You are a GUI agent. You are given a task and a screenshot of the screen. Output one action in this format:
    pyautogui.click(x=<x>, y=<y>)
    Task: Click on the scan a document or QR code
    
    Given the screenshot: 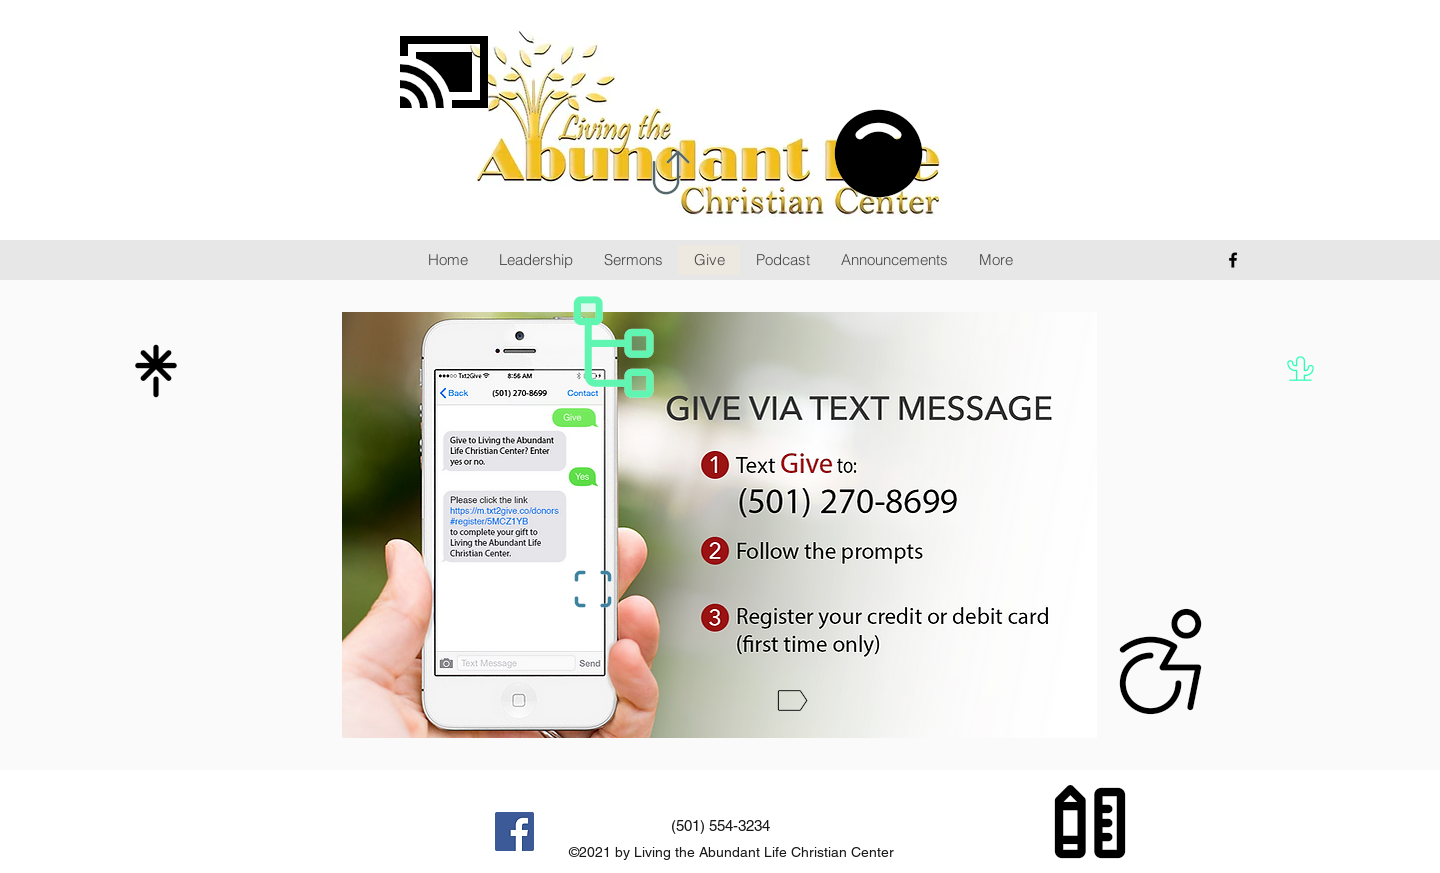 What is the action you would take?
    pyautogui.click(x=593, y=589)
    